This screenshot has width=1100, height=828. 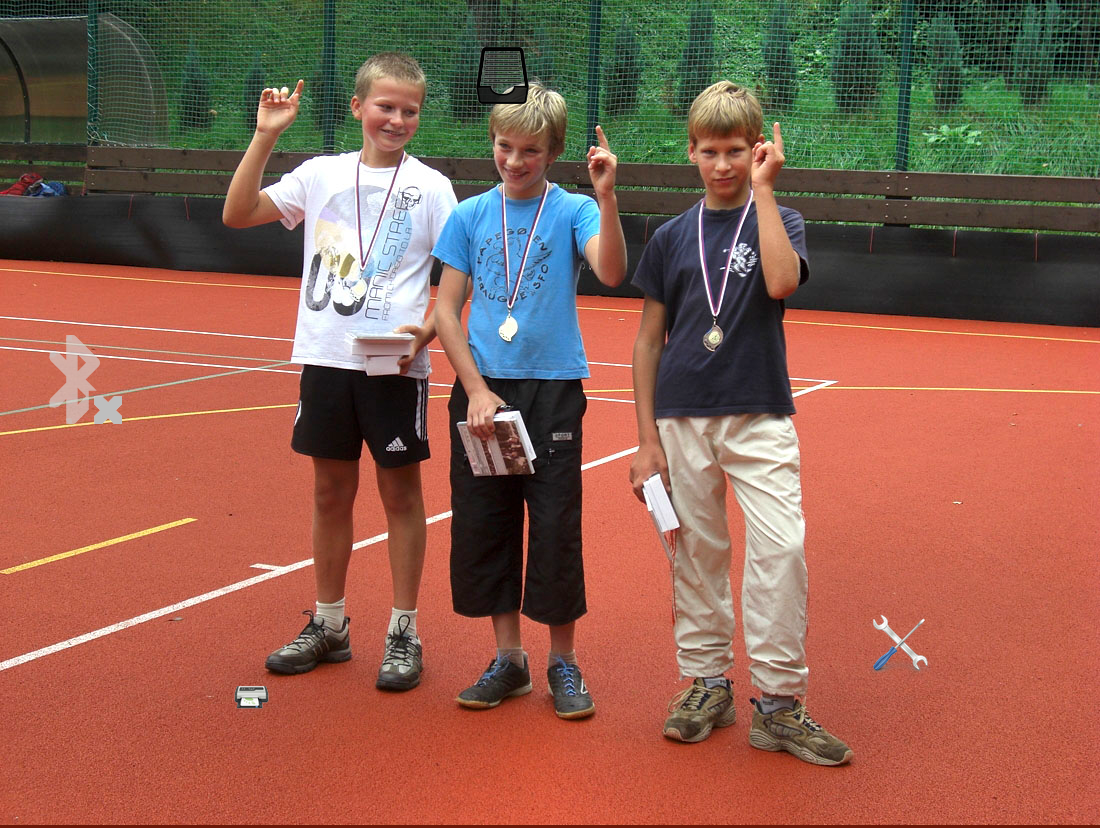 I want to click on bluetooth is currently disabled, so click(x=77, y=379).